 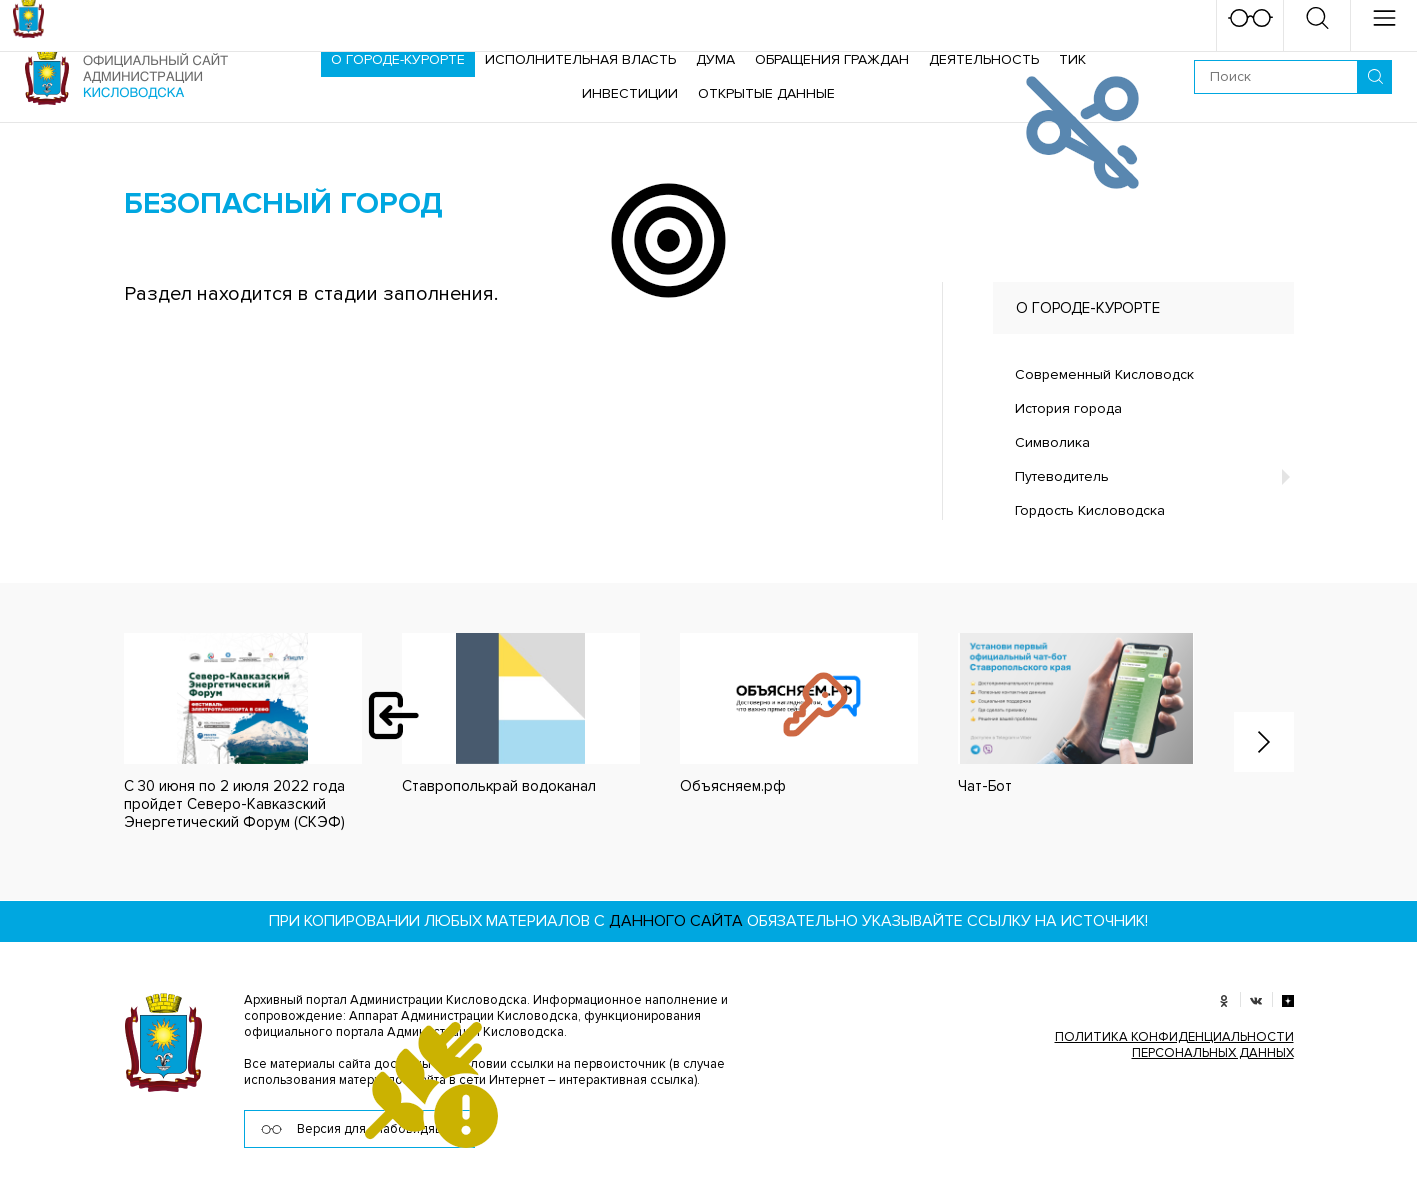 What do you see at coordinates (427, 1077) in the screenshot?
I see `indicates a crop or grain alert` at bounding box center [427, 1077].